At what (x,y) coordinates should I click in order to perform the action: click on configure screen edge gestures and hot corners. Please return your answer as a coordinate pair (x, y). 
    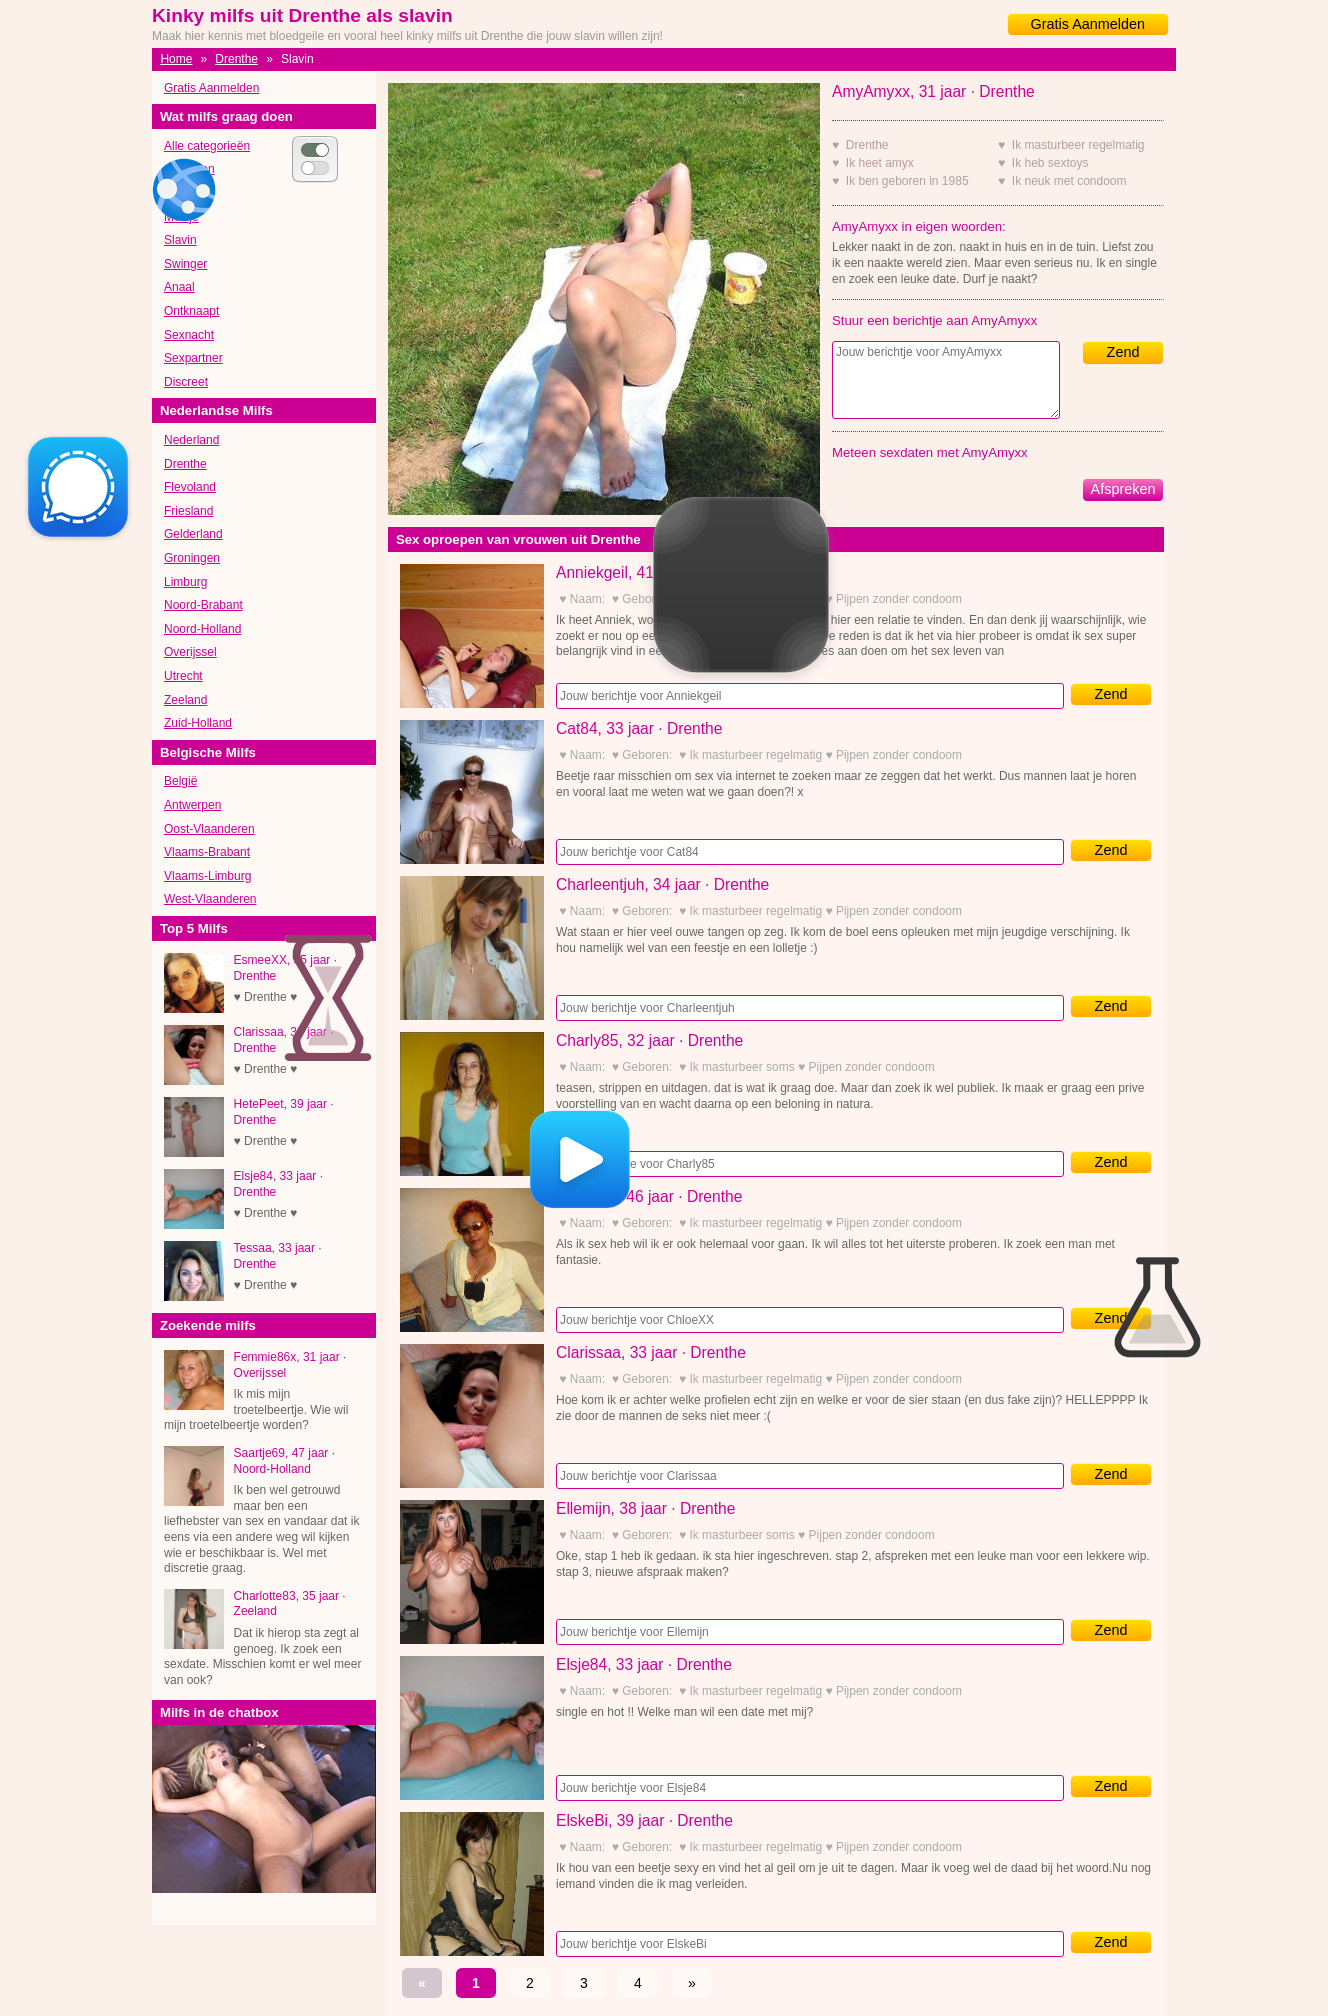
    Looking at the image, I should click on (741, 588).